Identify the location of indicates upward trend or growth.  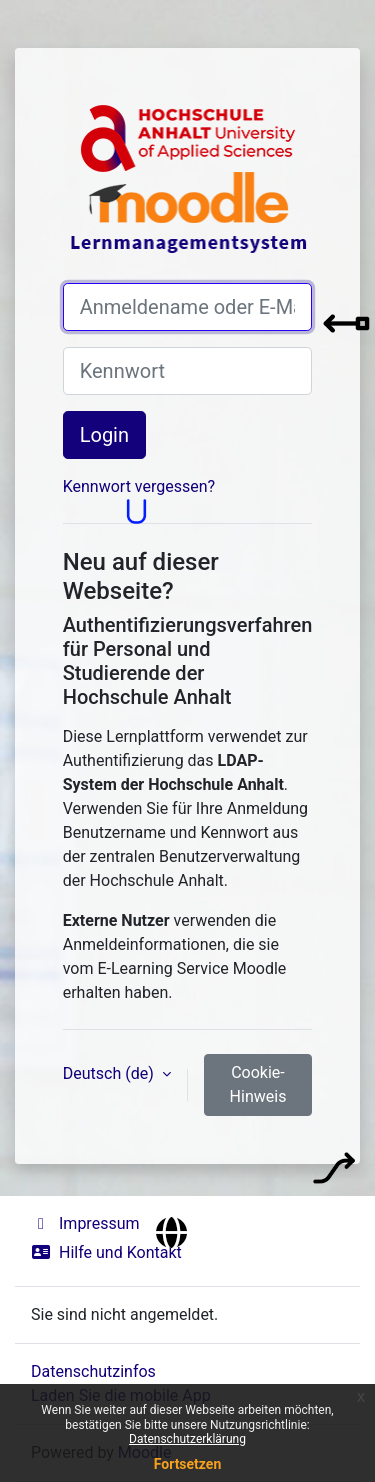
(334, 1169).